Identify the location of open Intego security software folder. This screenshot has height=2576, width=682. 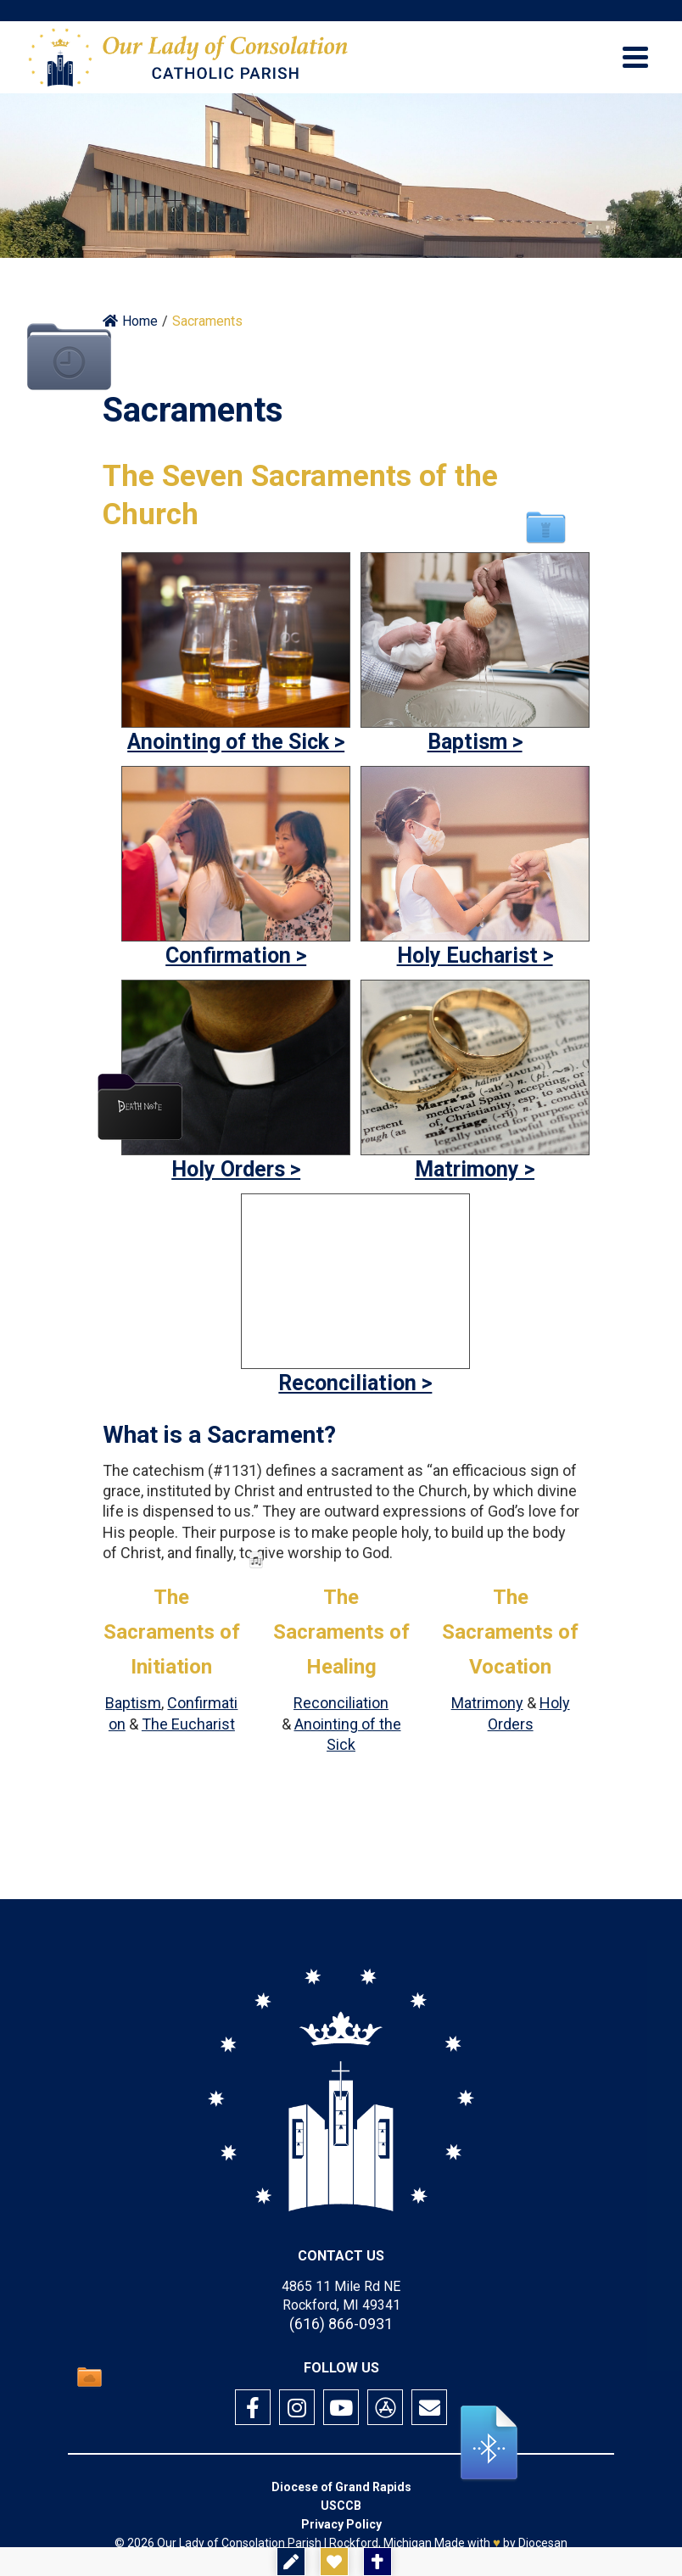
(545, 527).